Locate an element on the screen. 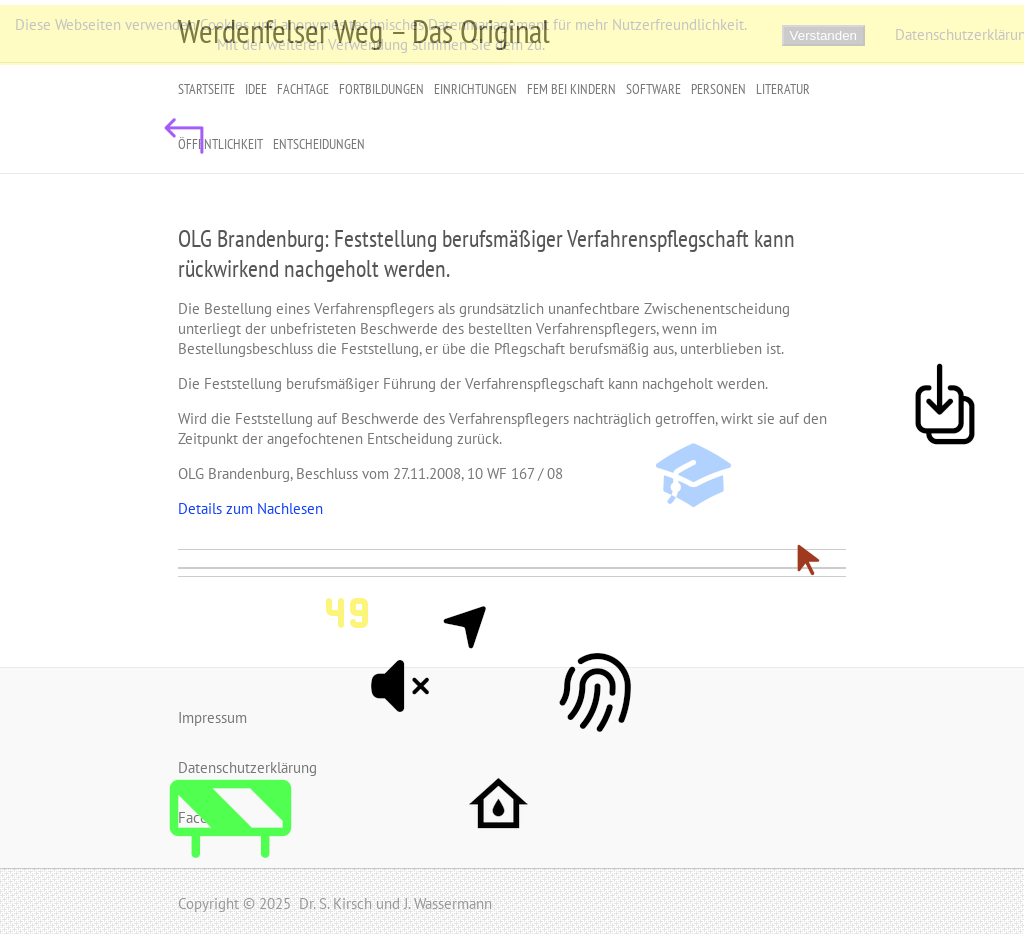 The image size is (1024, 934). indicates water damage or flooding in a home is located at coordinates (498, 804).